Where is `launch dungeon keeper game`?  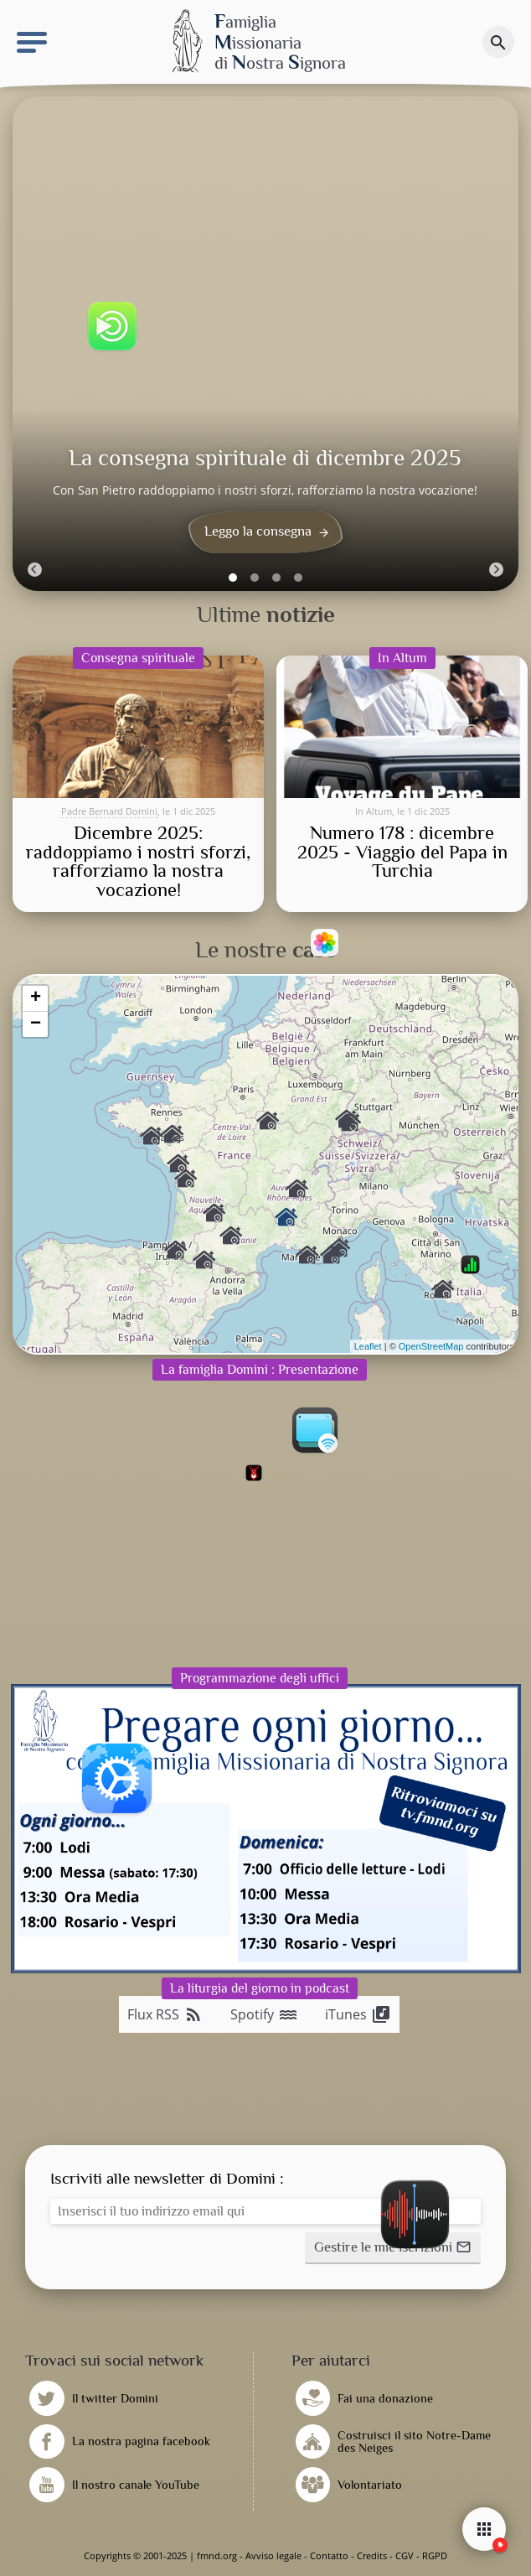 launch dungeon keeper game is located at coordinates (254, 1473).